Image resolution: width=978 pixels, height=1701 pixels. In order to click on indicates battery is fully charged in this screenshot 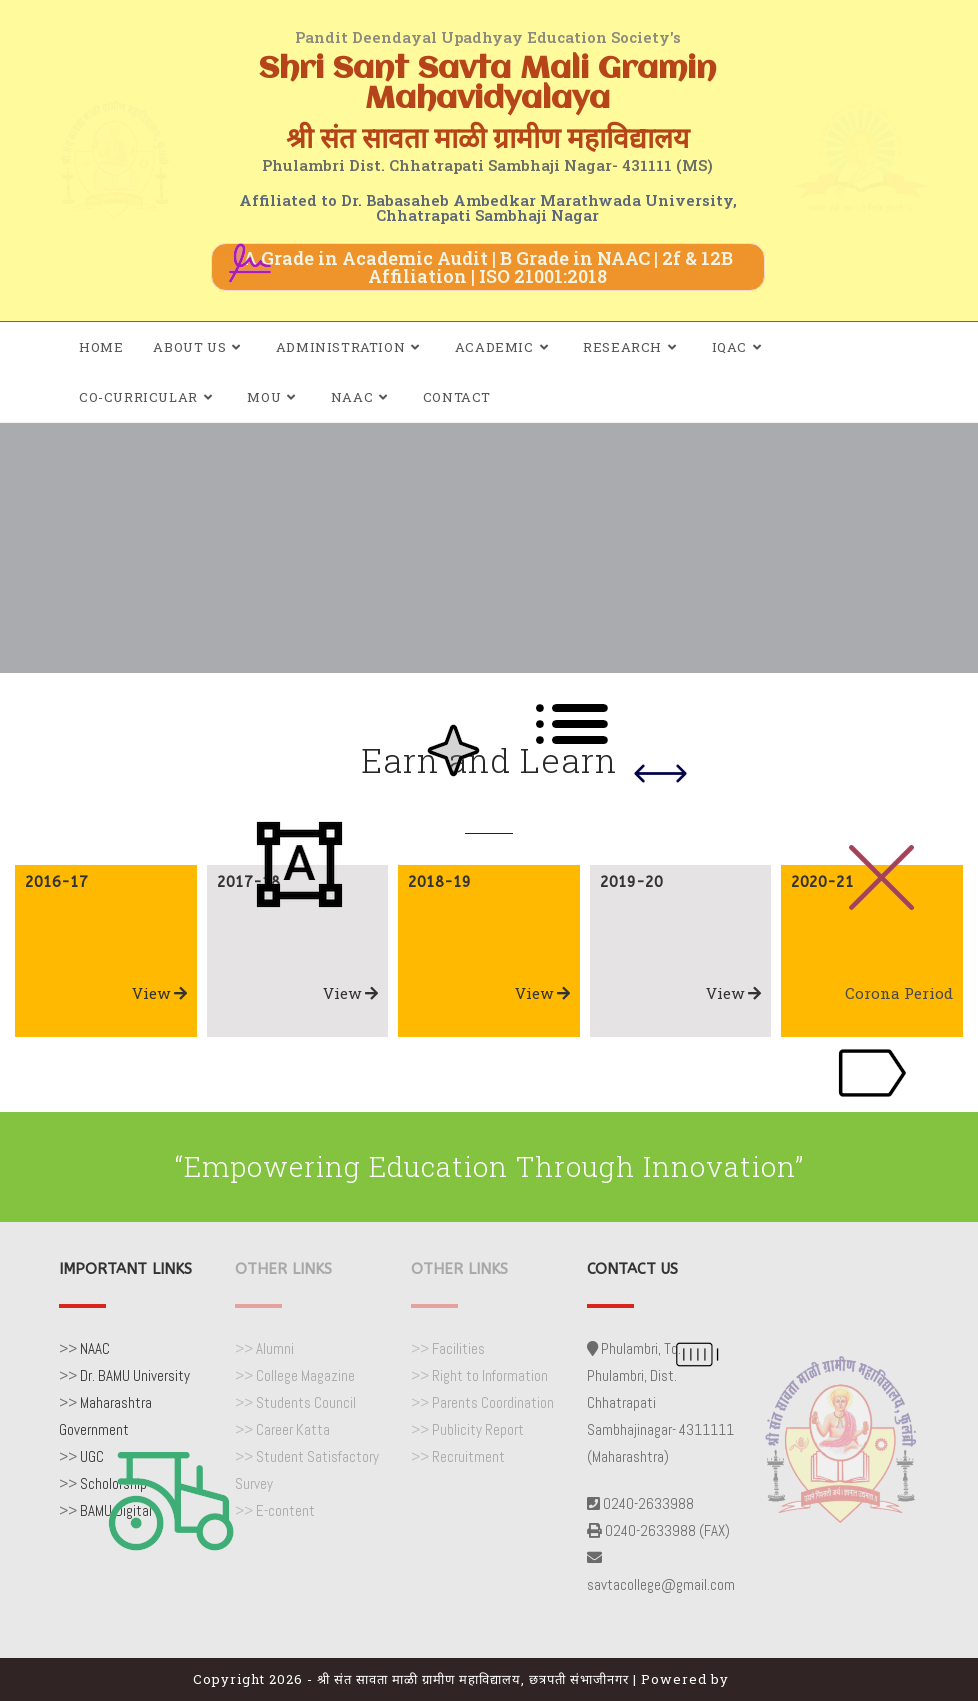, I will do `click(696, 1354)`.